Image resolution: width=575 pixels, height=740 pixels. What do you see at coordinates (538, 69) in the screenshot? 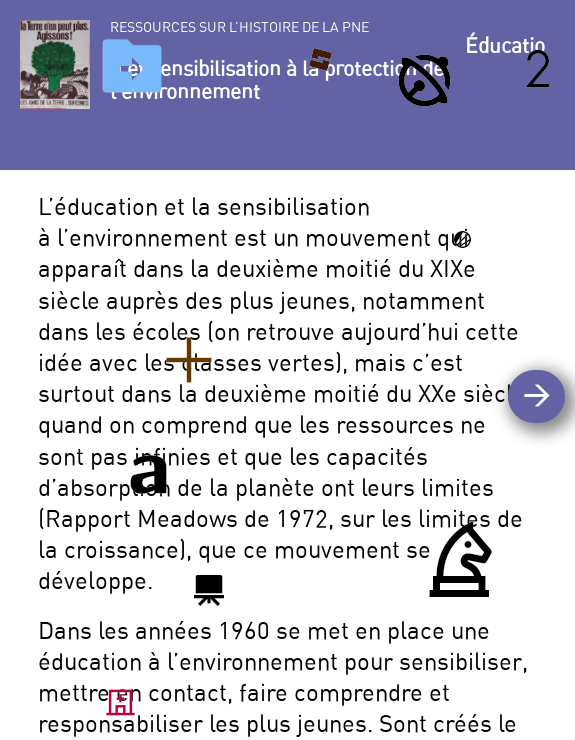
I see `indicates second item in a numbered list` at bounding box center [538, 69].